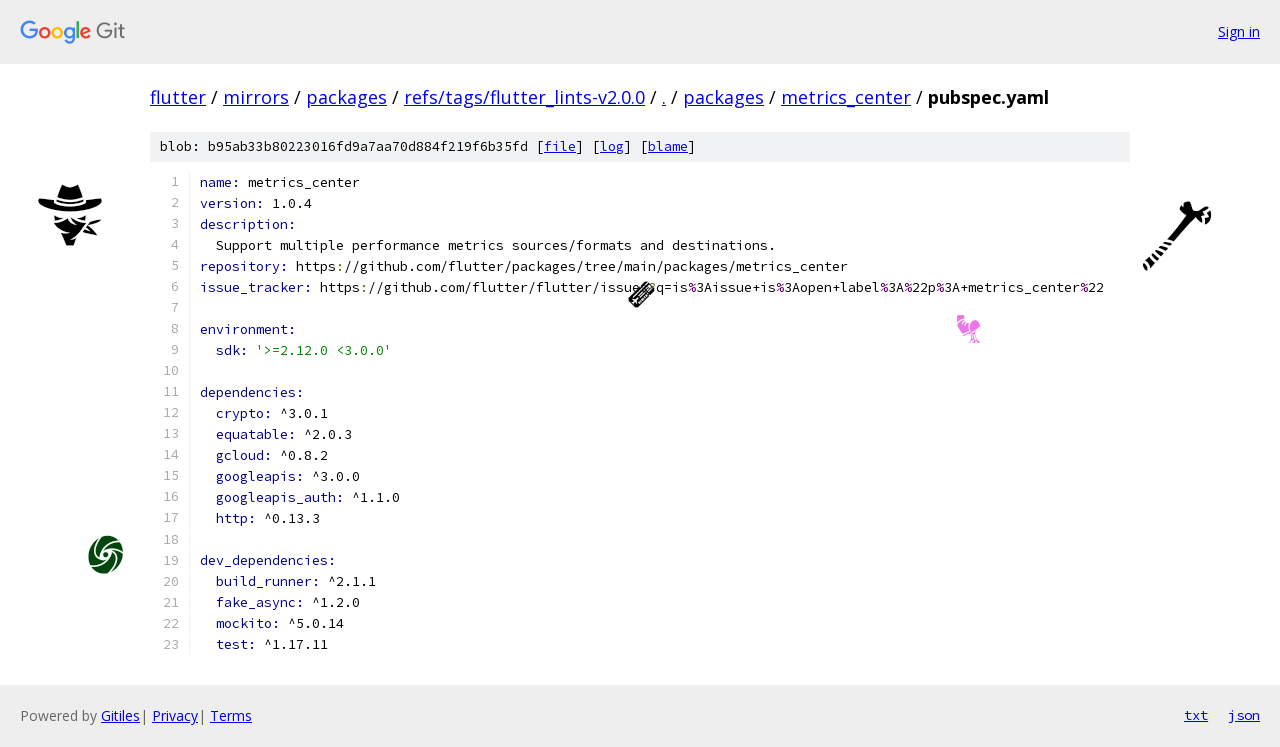 The image size is (1280, 747). What do you see at coordinates (971, 329) in the screenshot?
I see `indicates a sticky or slowed movement status effect` at bounding box center [971, 329].